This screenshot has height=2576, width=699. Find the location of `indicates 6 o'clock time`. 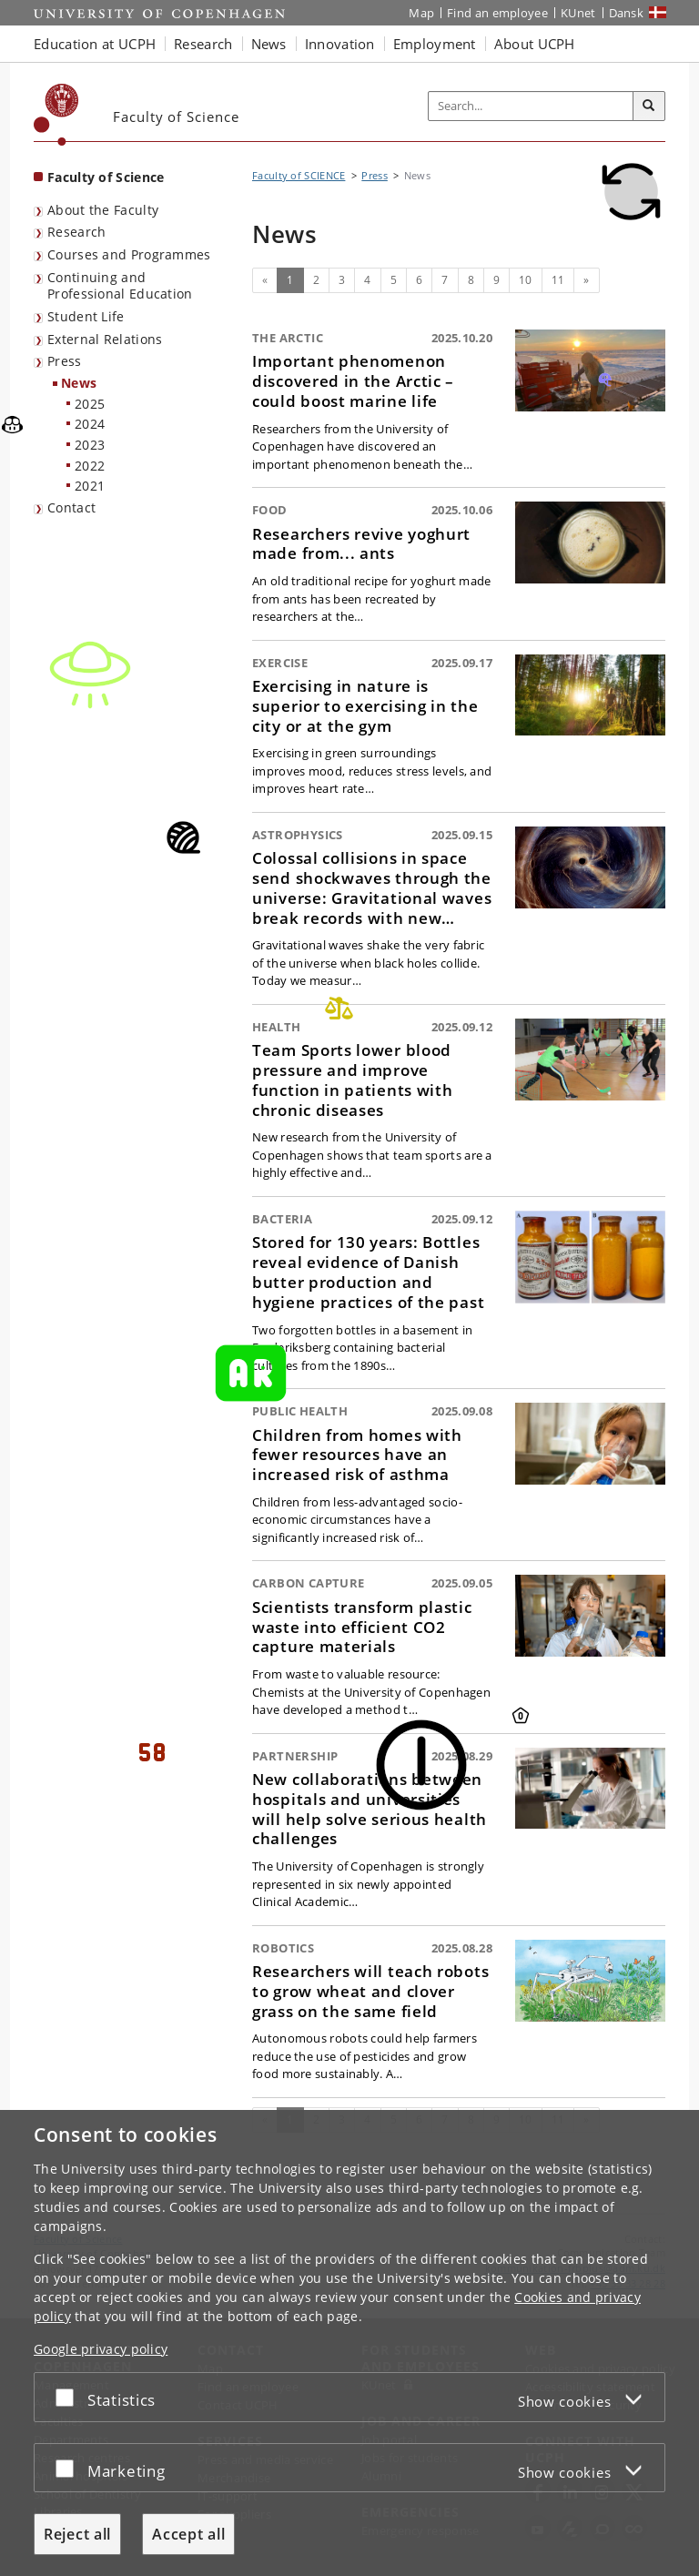

indicates 6 o'clock time is located at coordinates (421, 1765).